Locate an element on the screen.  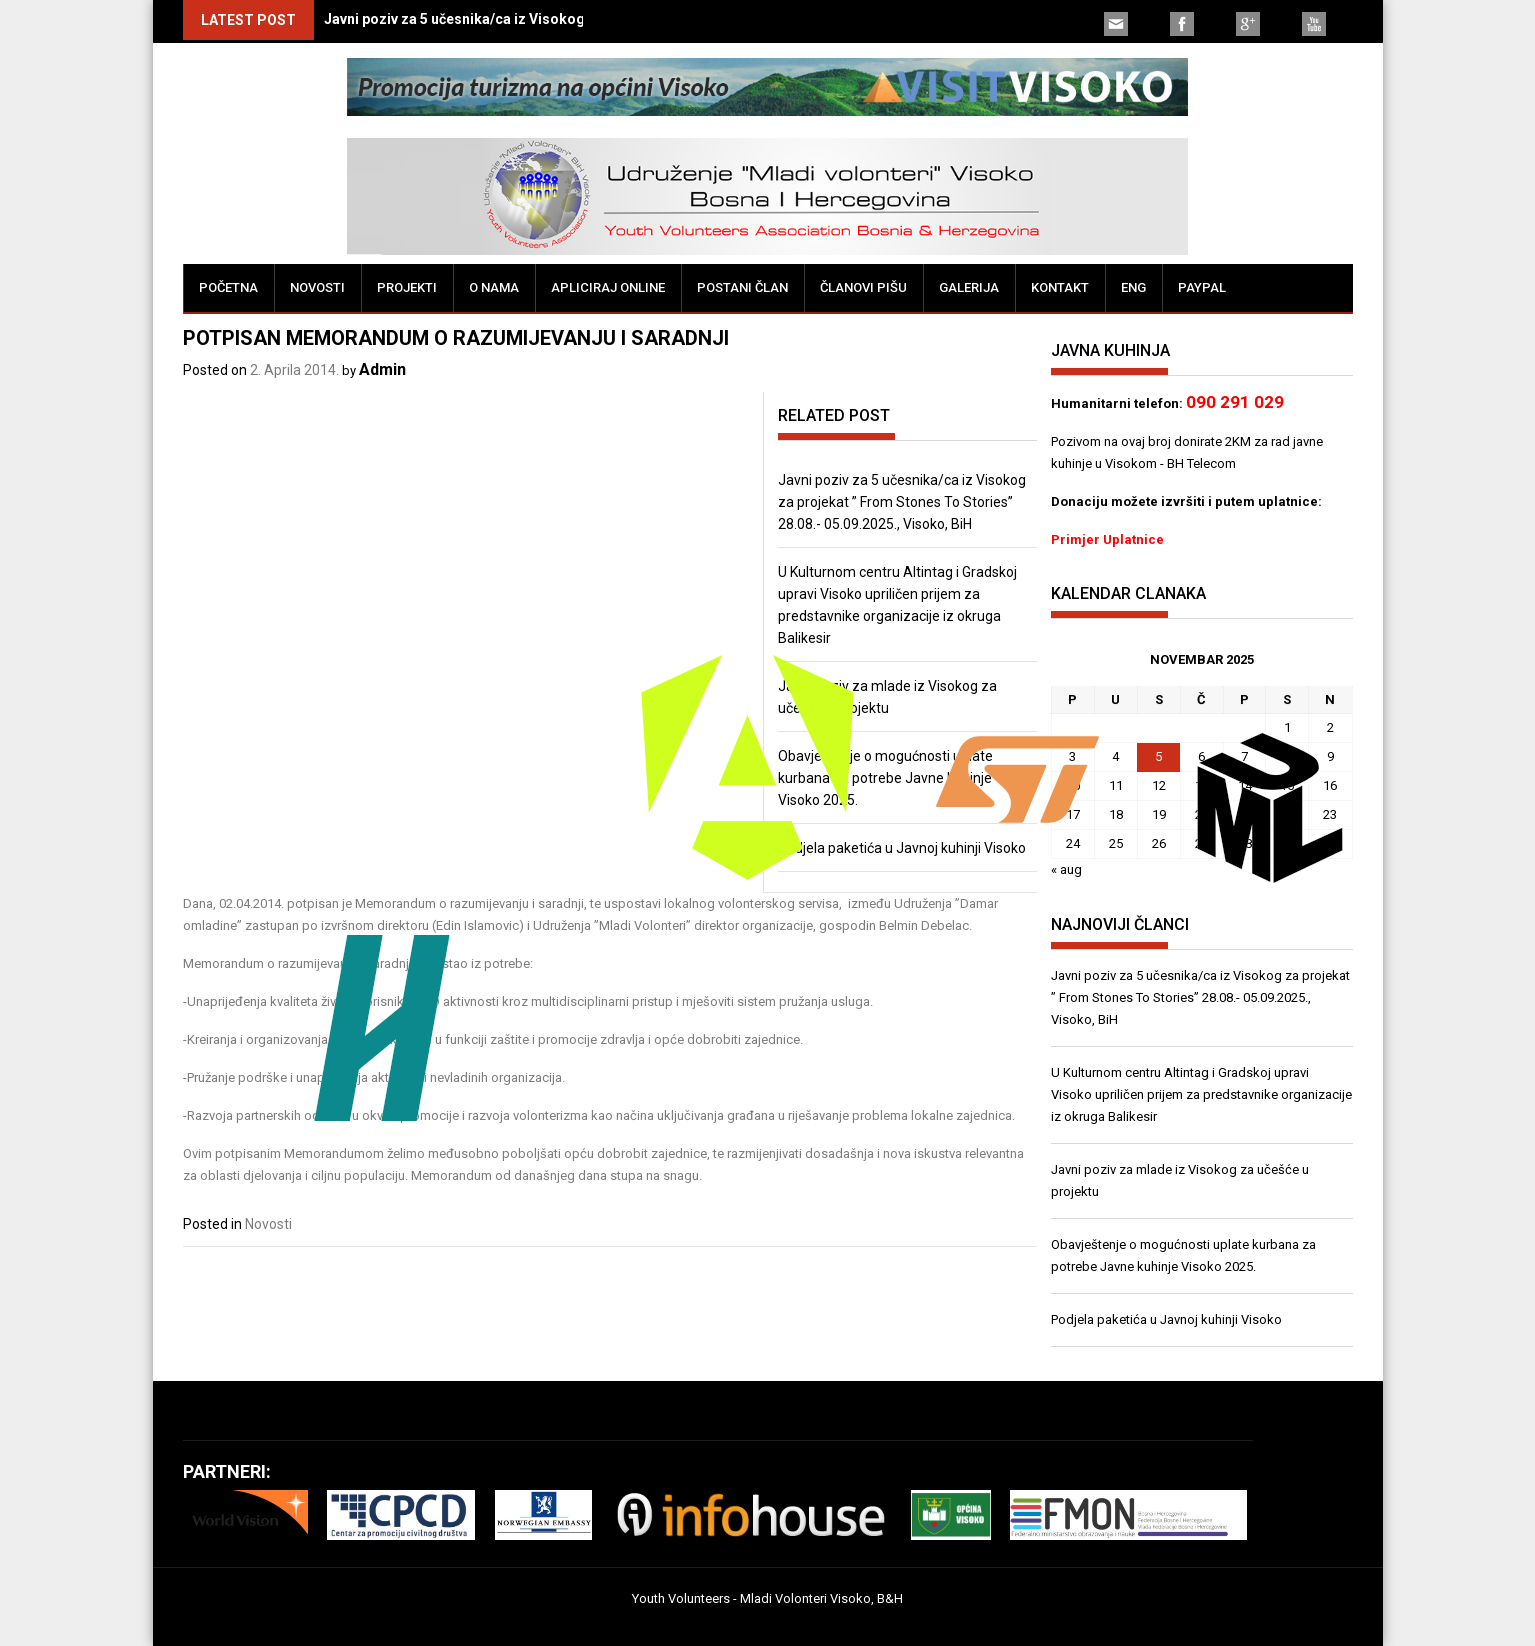
handshake app or platform logo is located at coordinates (382, 1028).